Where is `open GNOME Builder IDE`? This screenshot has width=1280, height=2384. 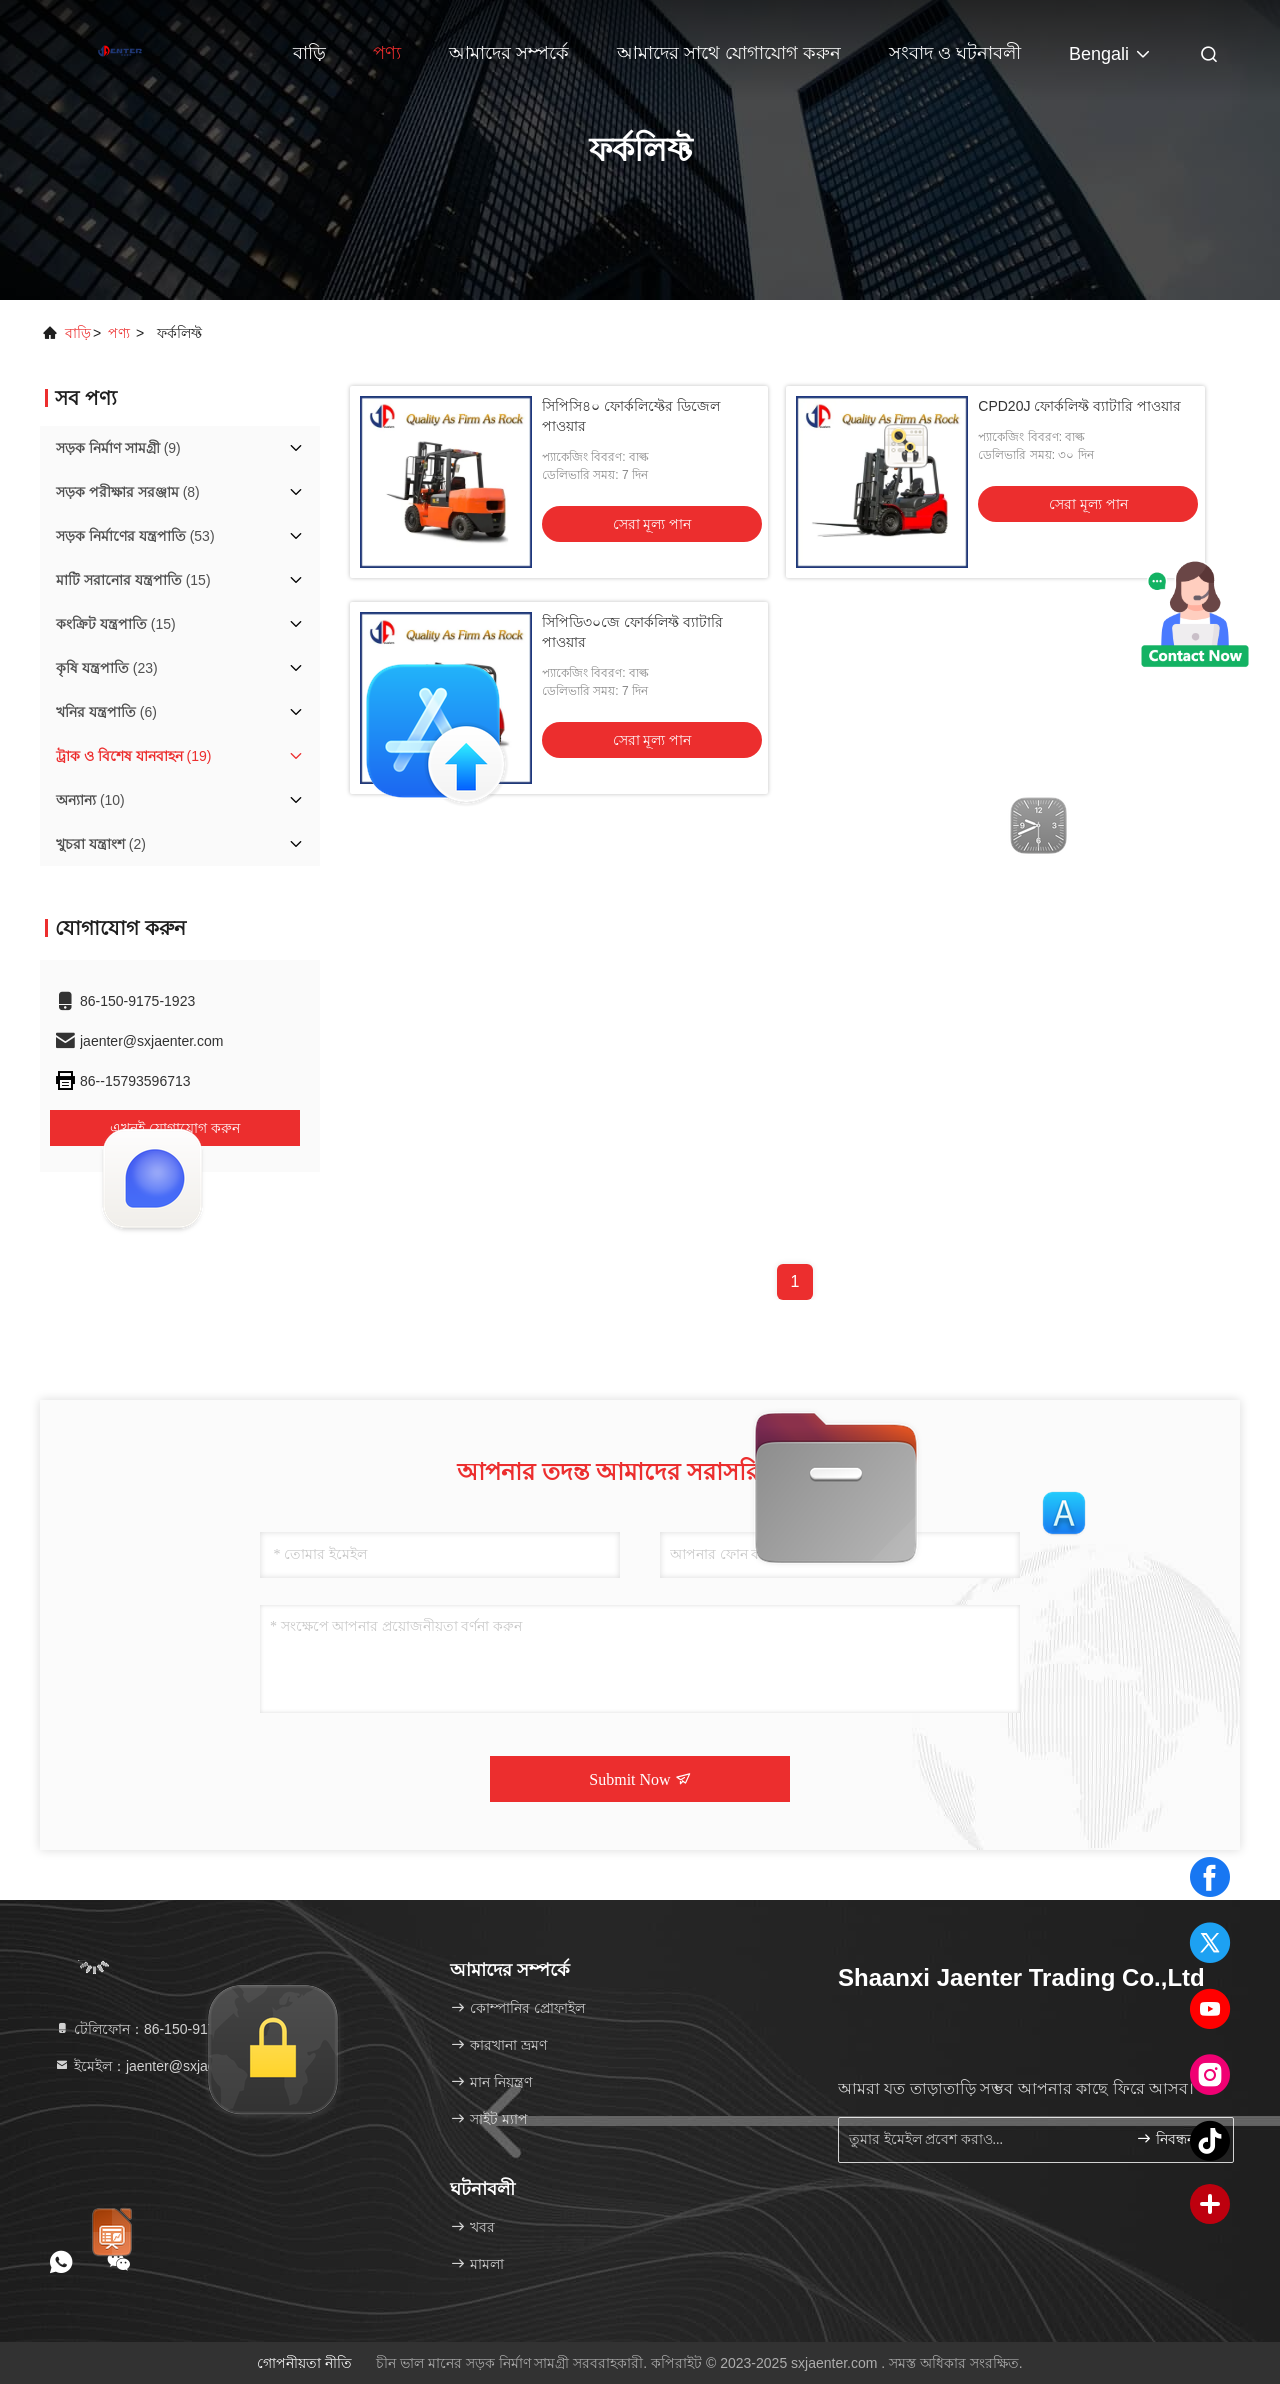
open GNOME Builder IDE is located at coordinates (906, 446).